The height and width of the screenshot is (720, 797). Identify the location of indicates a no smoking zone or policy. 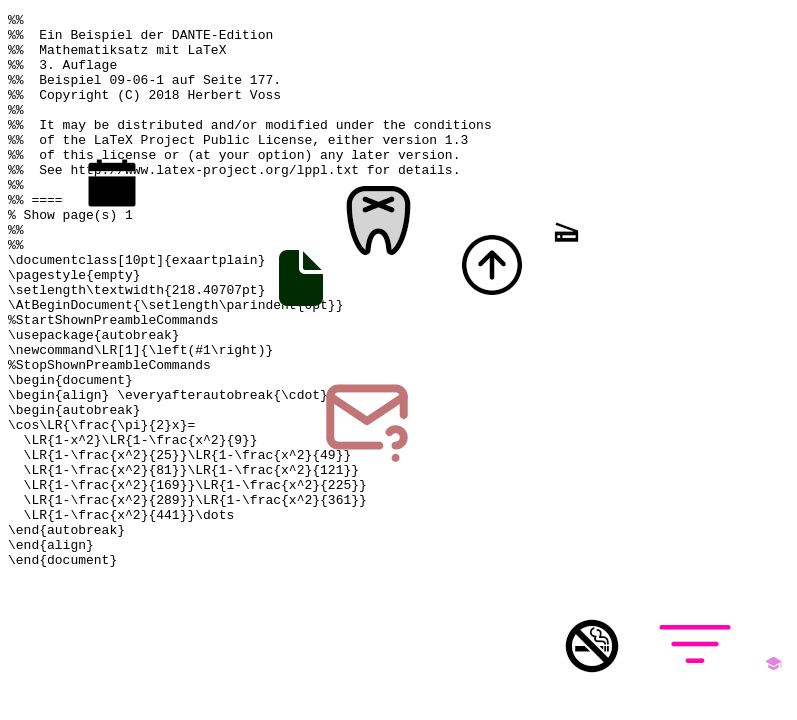
(592, 646).